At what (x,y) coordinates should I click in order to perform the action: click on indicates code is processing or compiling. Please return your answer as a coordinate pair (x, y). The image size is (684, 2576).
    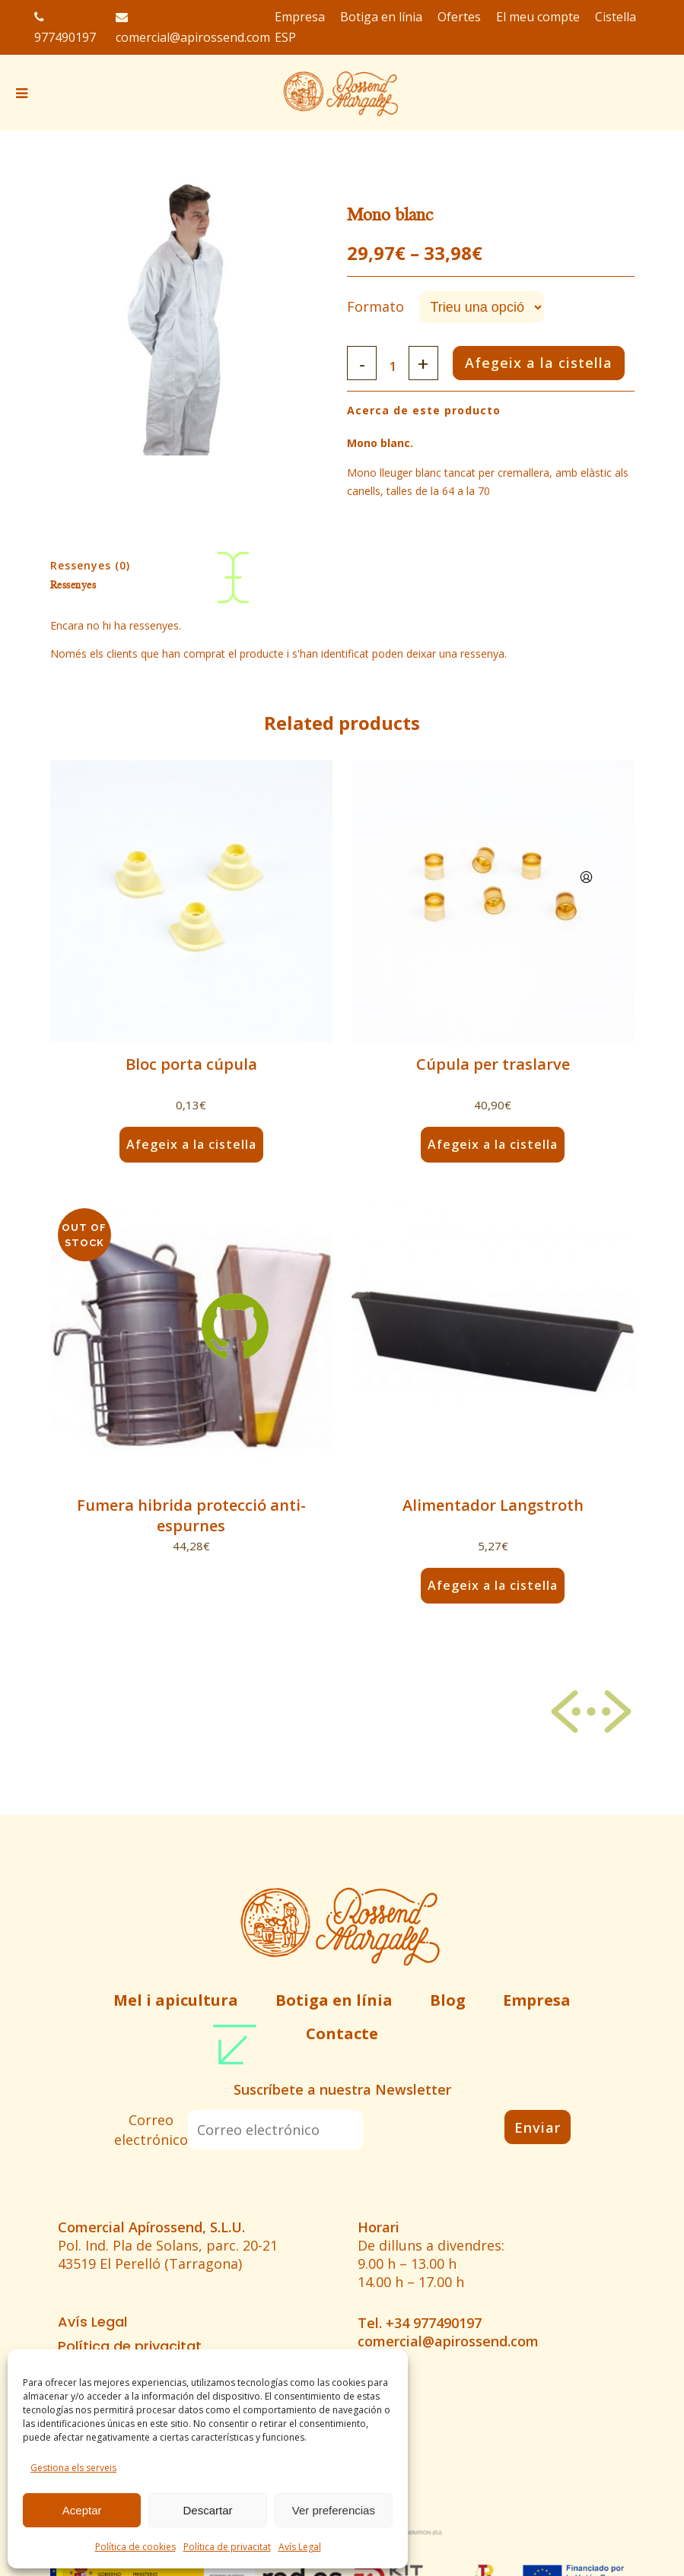
    Looking at the image, I should click on (591, 1712).